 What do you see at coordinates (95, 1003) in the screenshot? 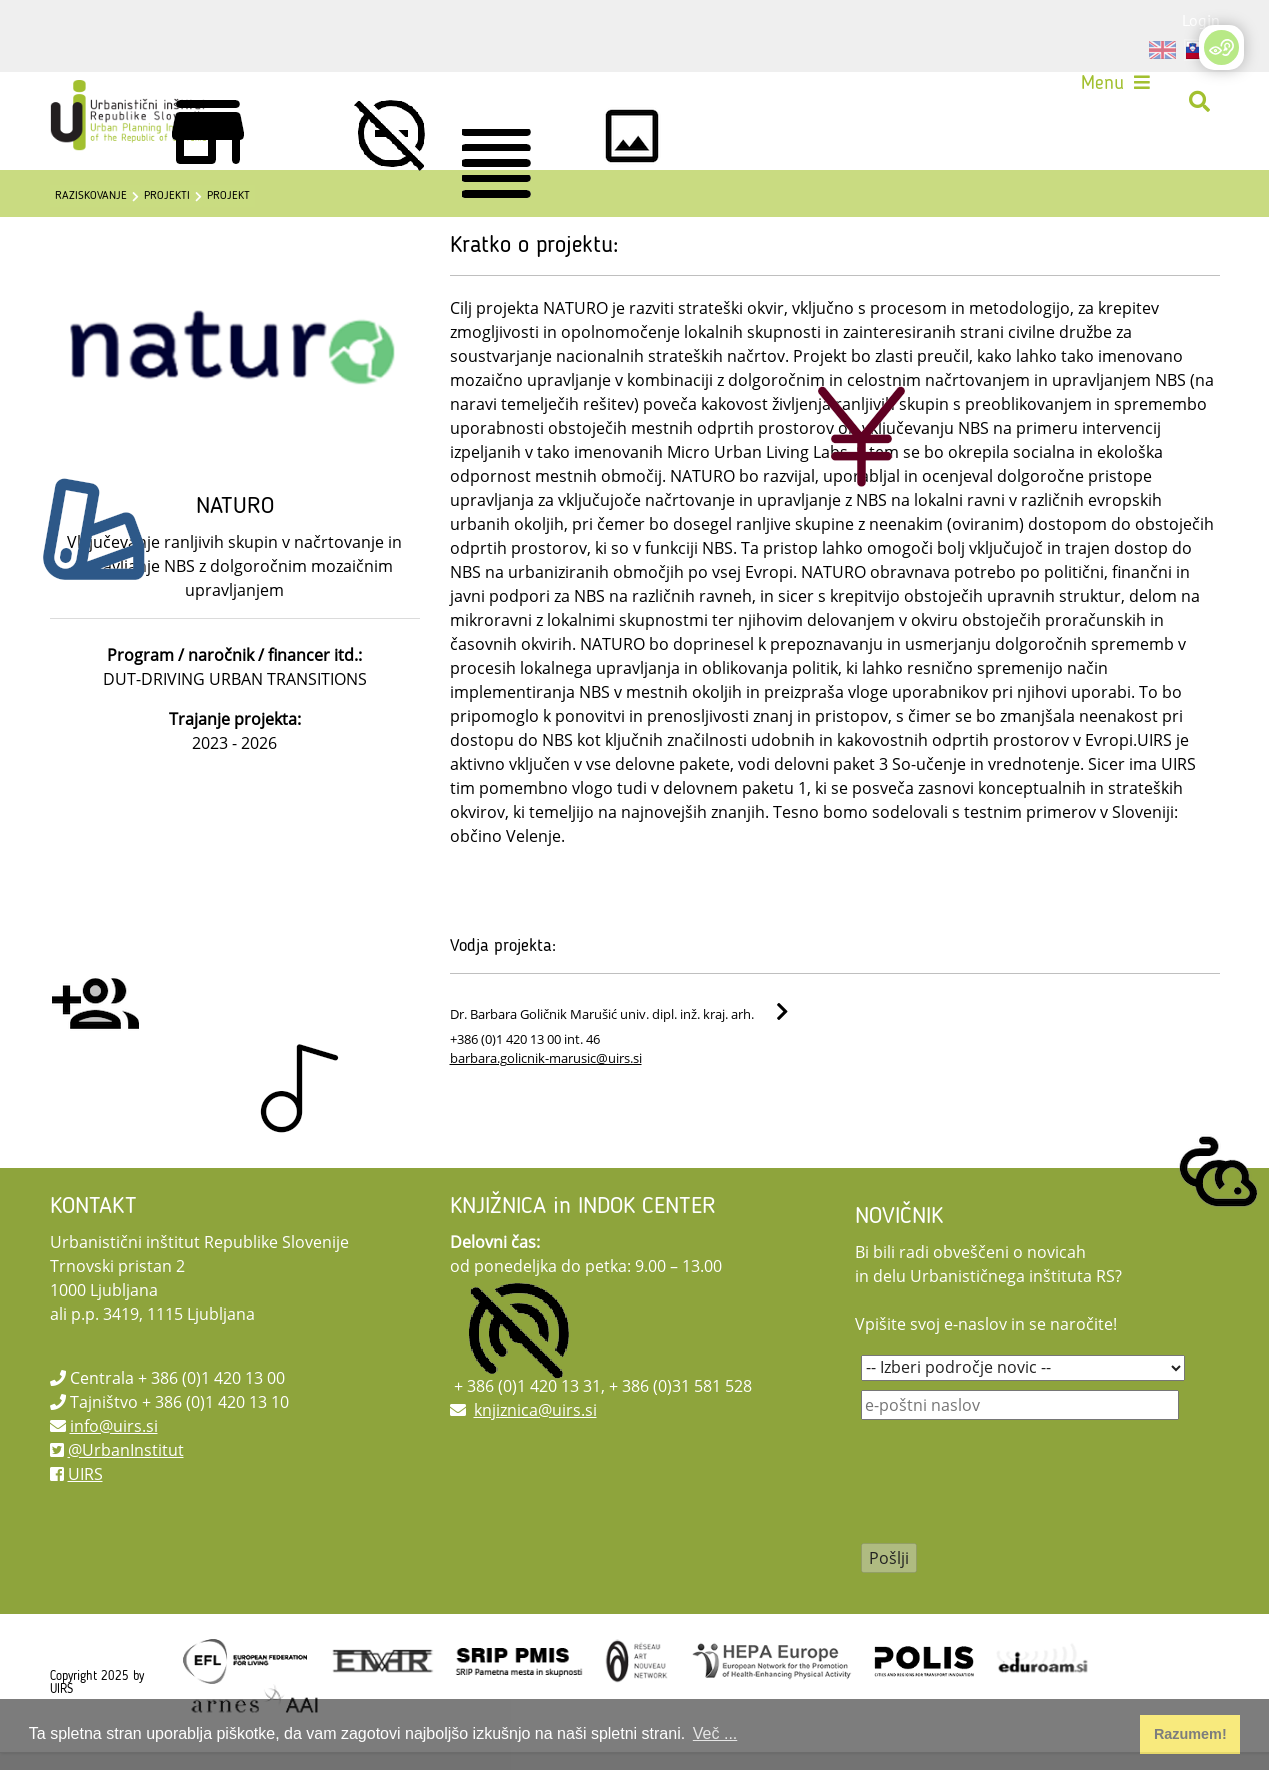
I see `add a new member to a group` at bounding box center [95, 1003].